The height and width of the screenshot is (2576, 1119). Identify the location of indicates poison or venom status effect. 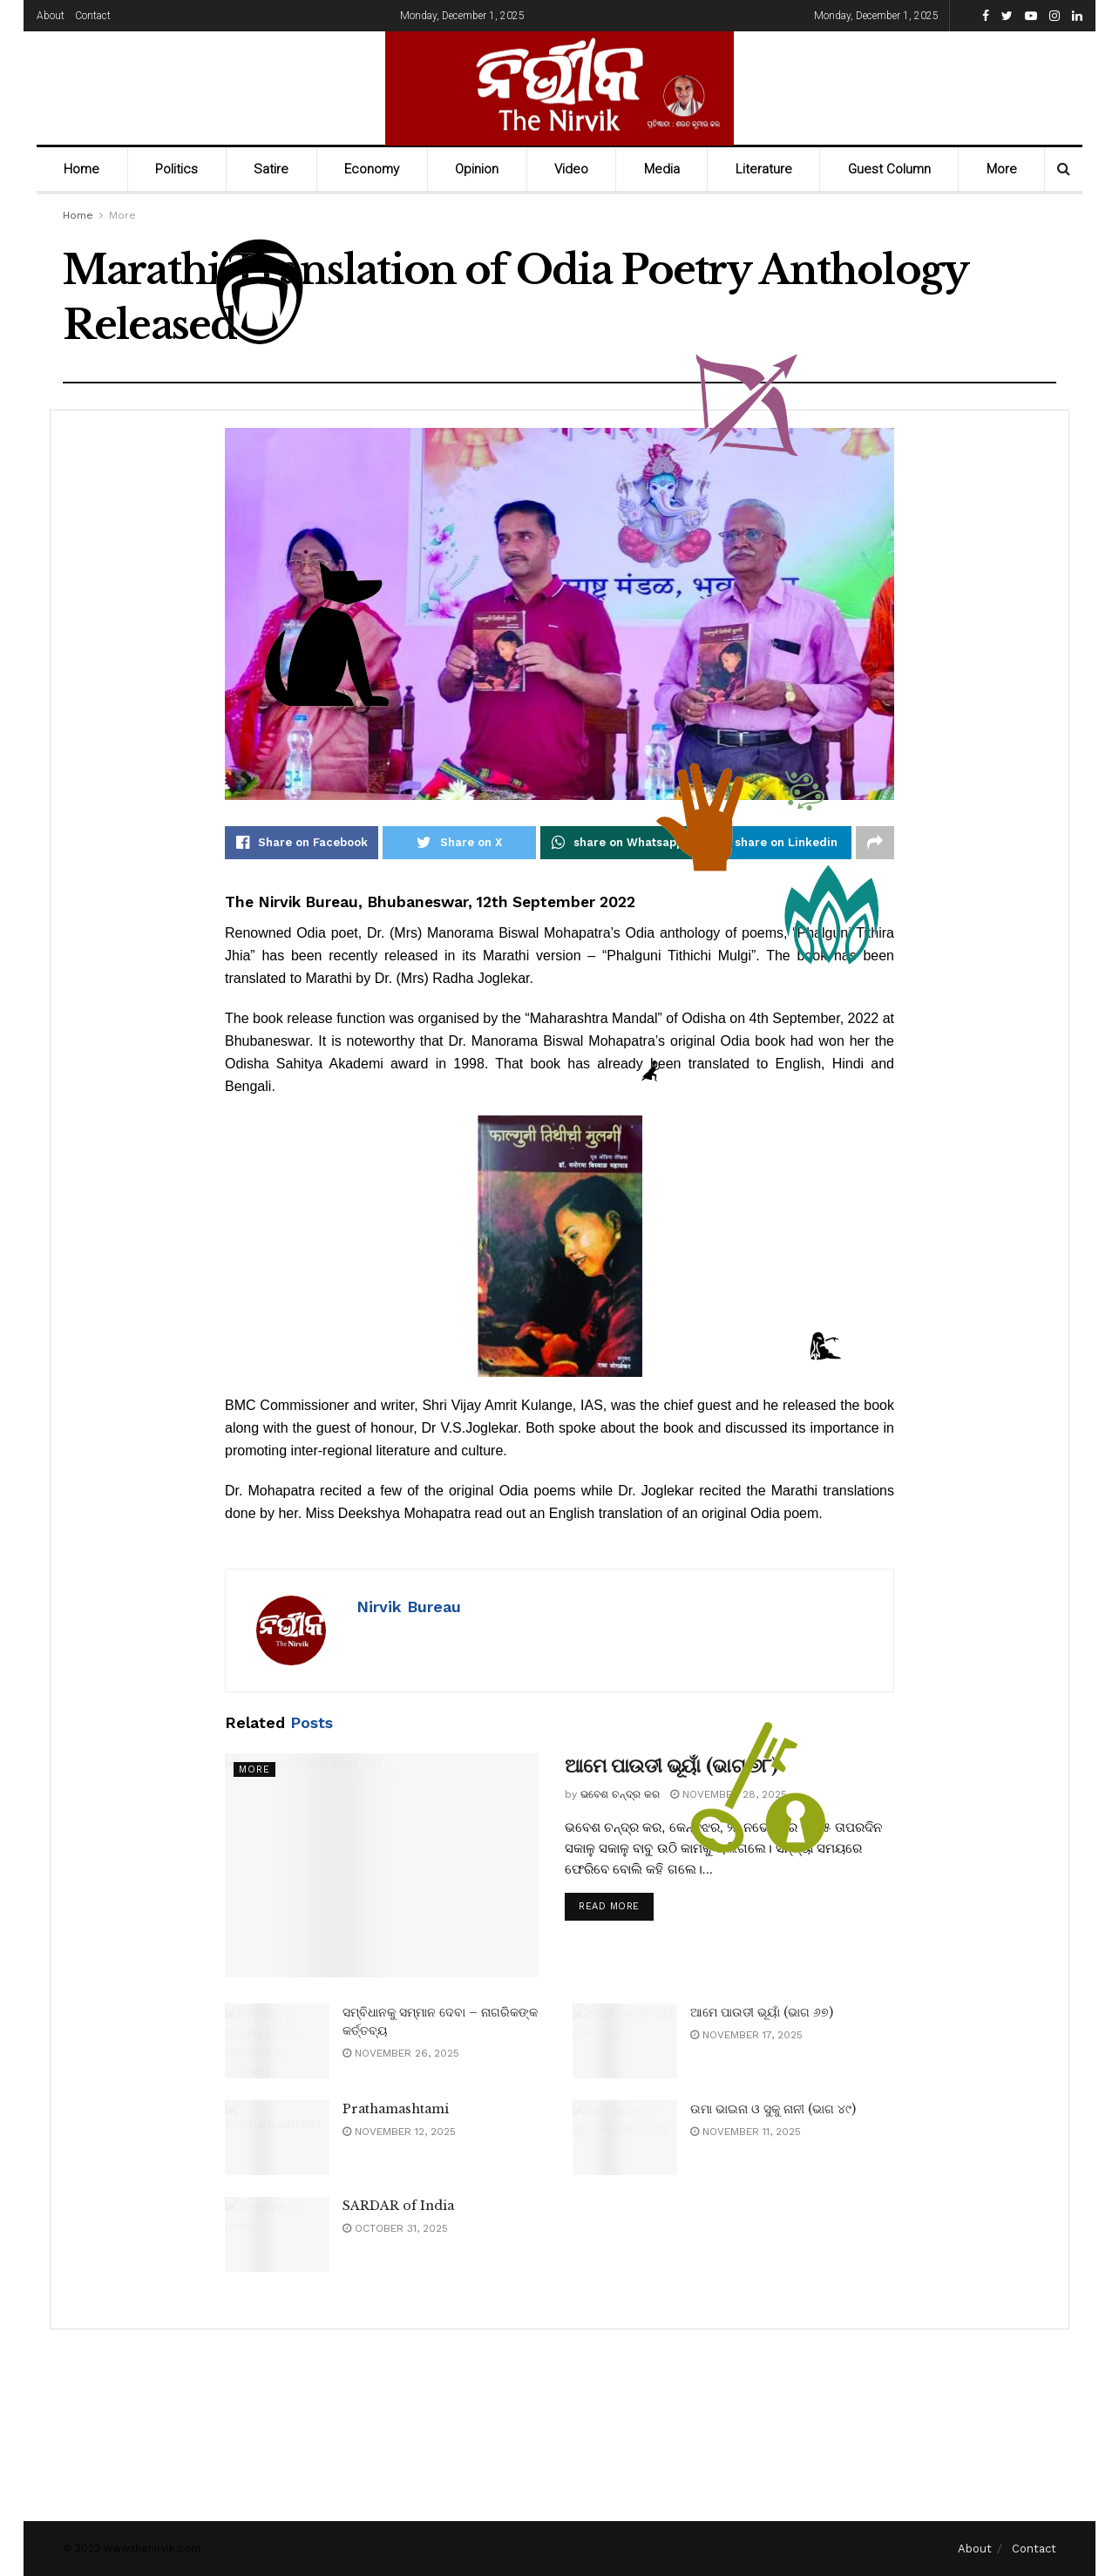
(260, 291).